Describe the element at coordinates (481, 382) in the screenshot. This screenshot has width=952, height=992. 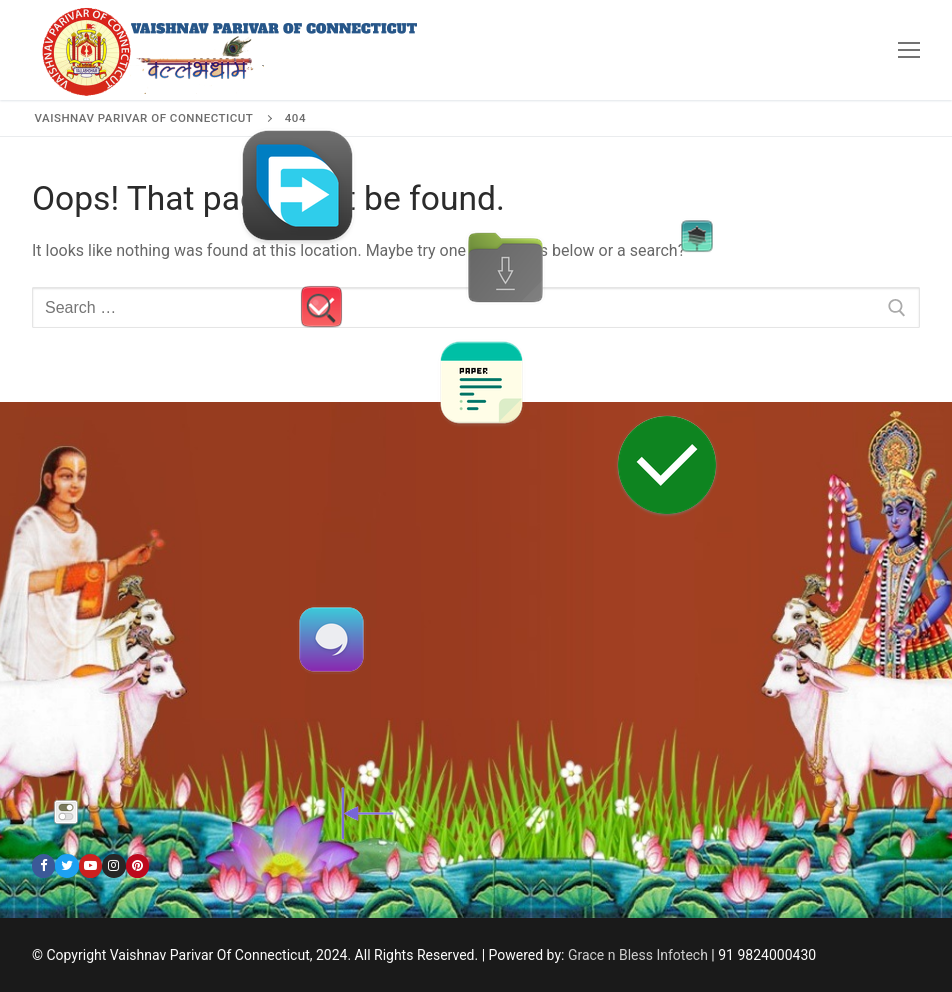
I see `open Paper note-taking app` at that location.